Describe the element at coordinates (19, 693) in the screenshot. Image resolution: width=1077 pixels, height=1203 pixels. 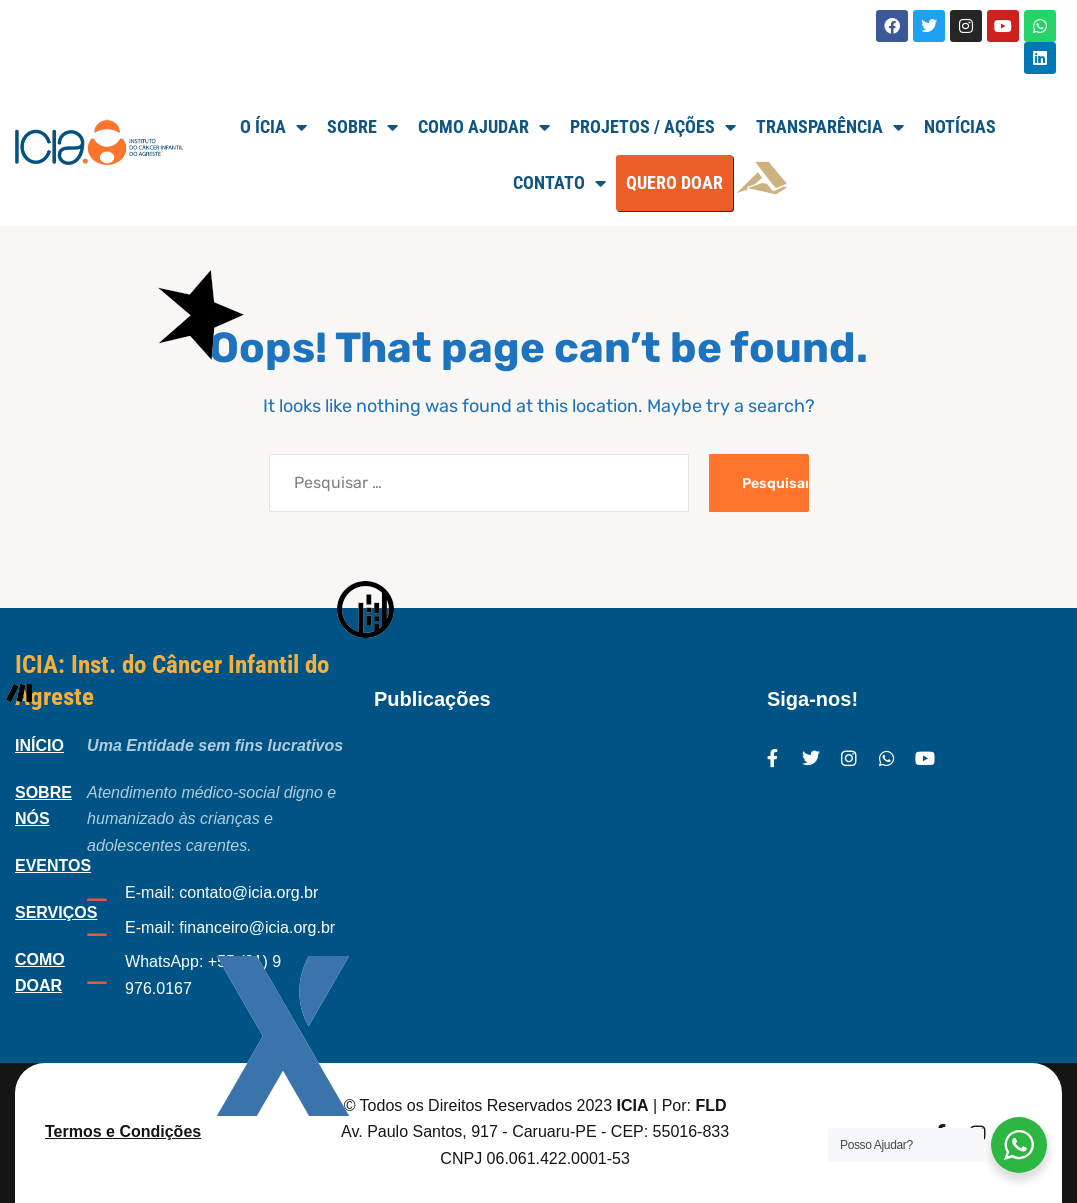
I see `Make automation platform logo` at that location.